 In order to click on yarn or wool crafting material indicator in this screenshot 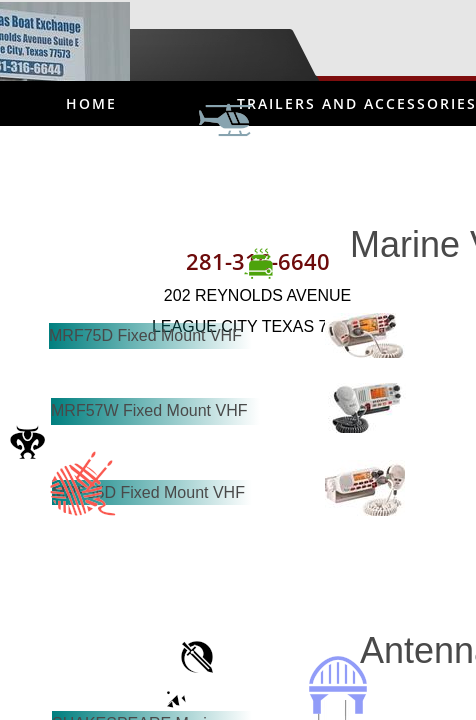, I will do `click(83, 483)`.